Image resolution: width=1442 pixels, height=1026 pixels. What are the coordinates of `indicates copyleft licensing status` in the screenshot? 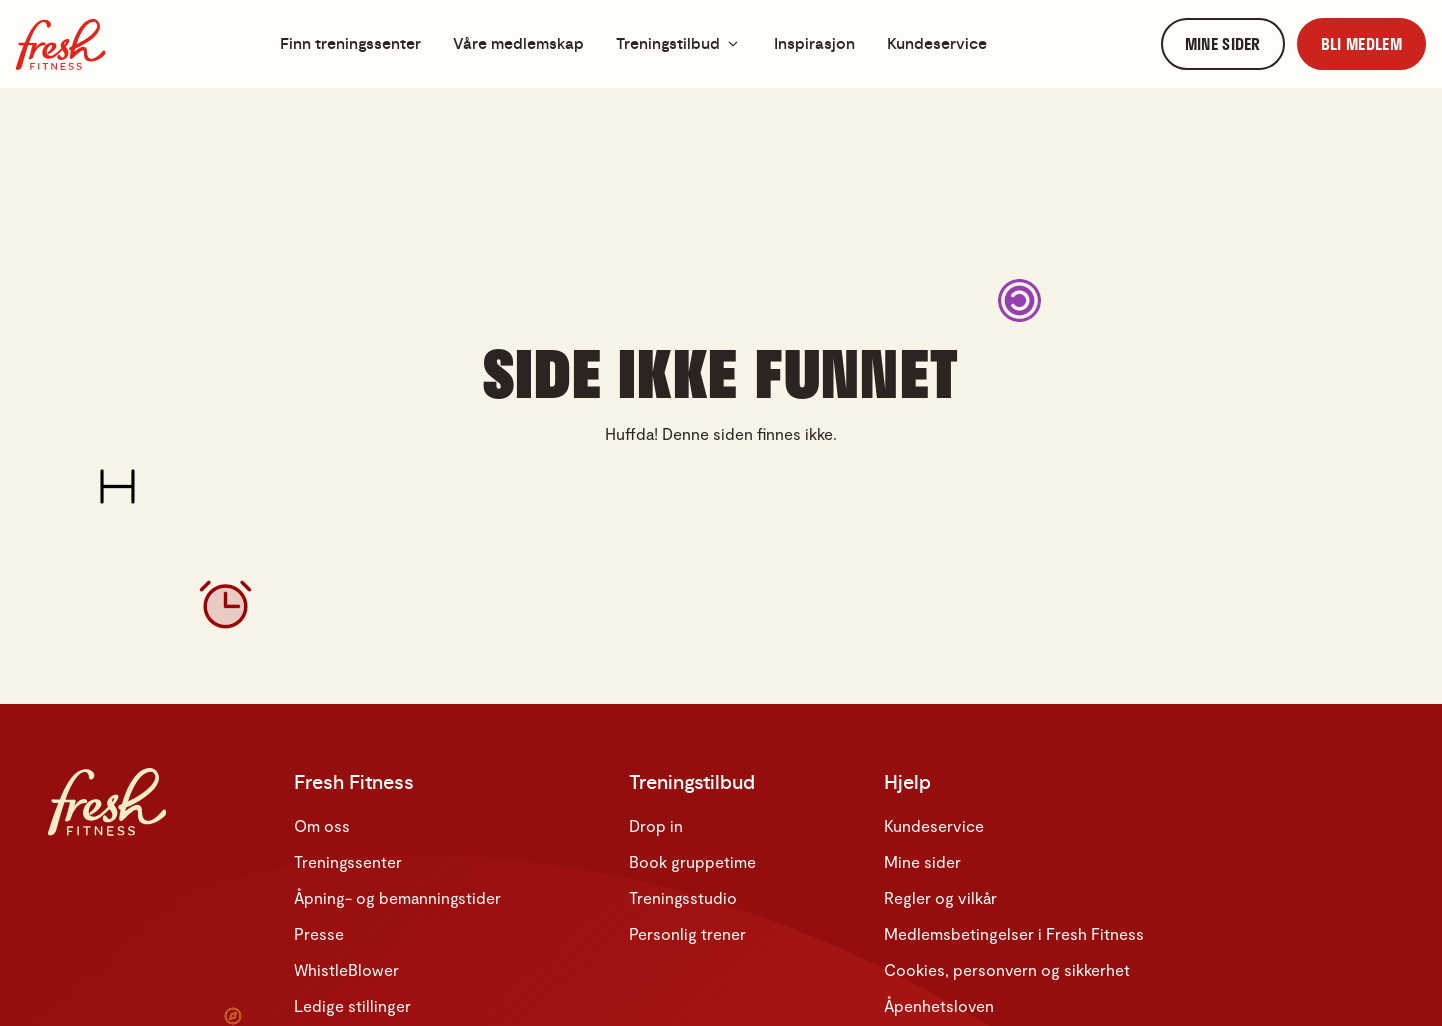 It's located at (1019, 300).